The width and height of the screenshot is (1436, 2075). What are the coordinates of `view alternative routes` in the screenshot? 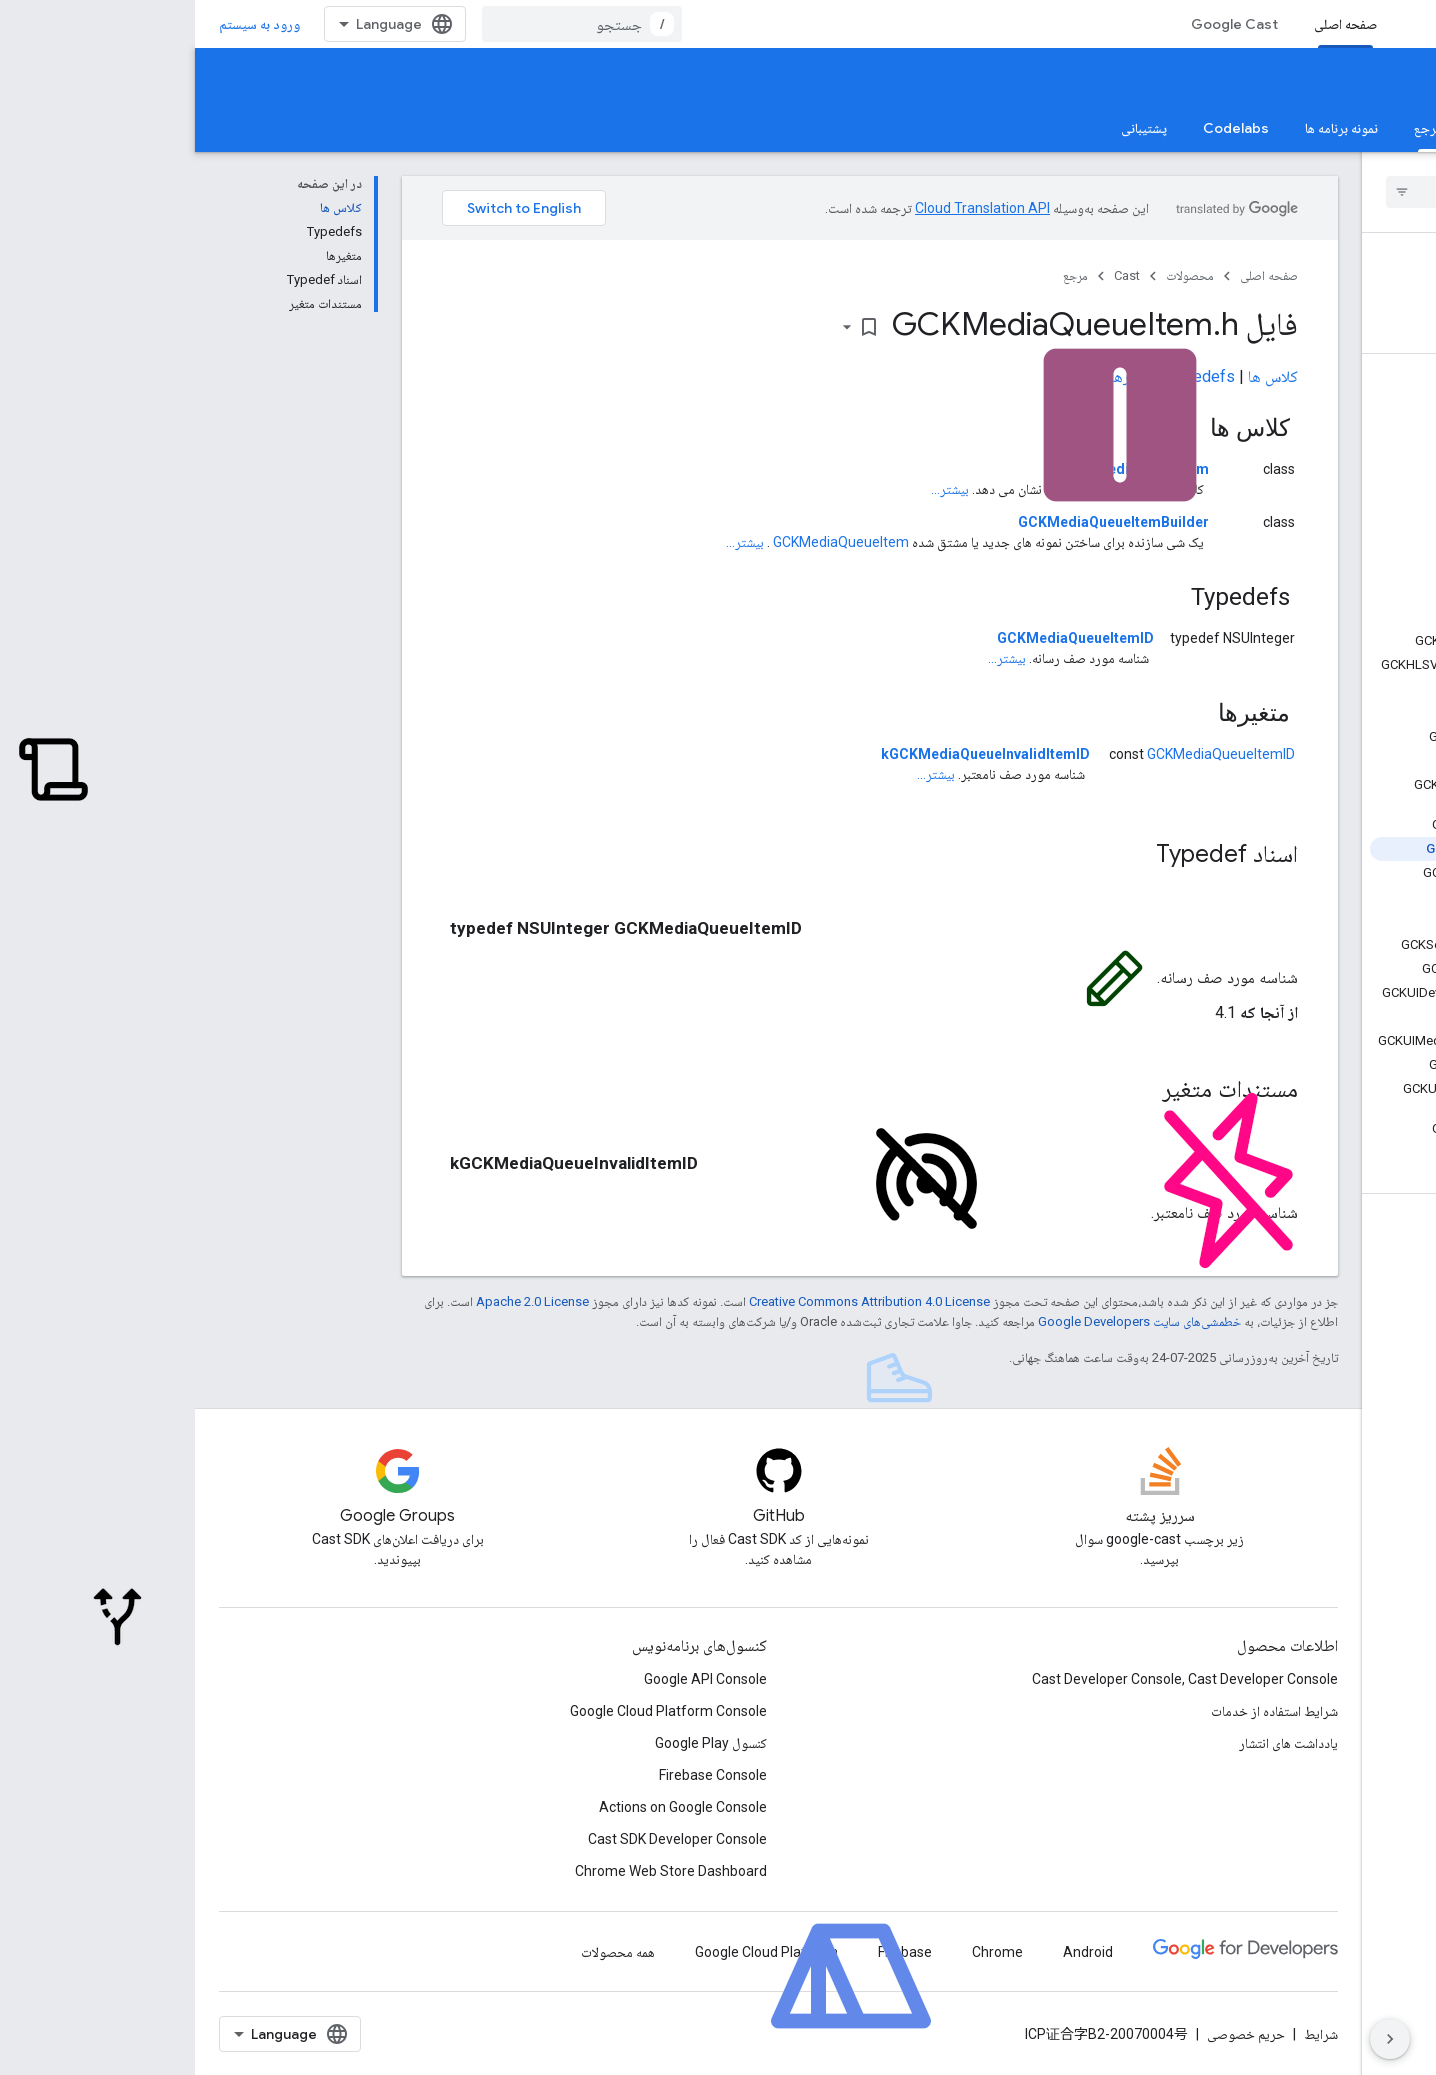 It's located at (117, 1616).